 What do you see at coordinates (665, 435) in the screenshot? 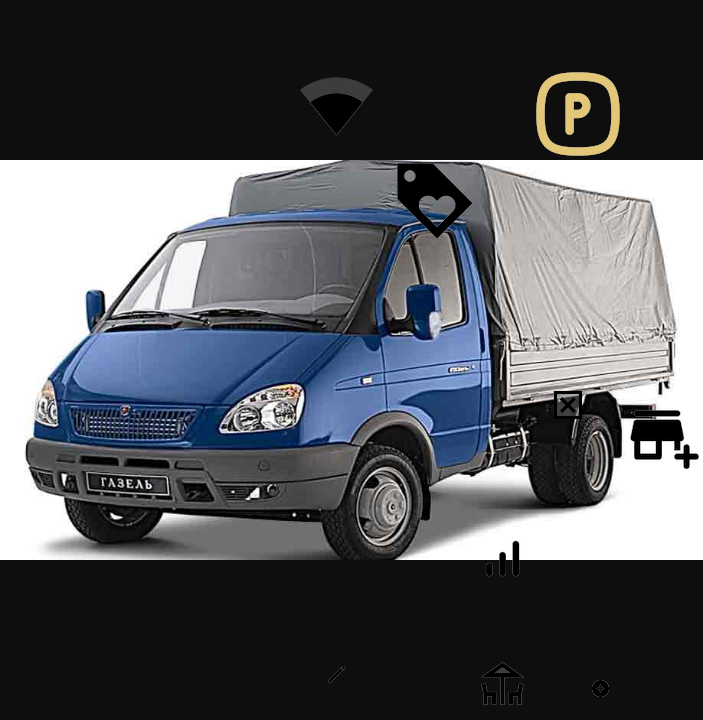
I see `add a new business location` at bounding box center [665, 435].